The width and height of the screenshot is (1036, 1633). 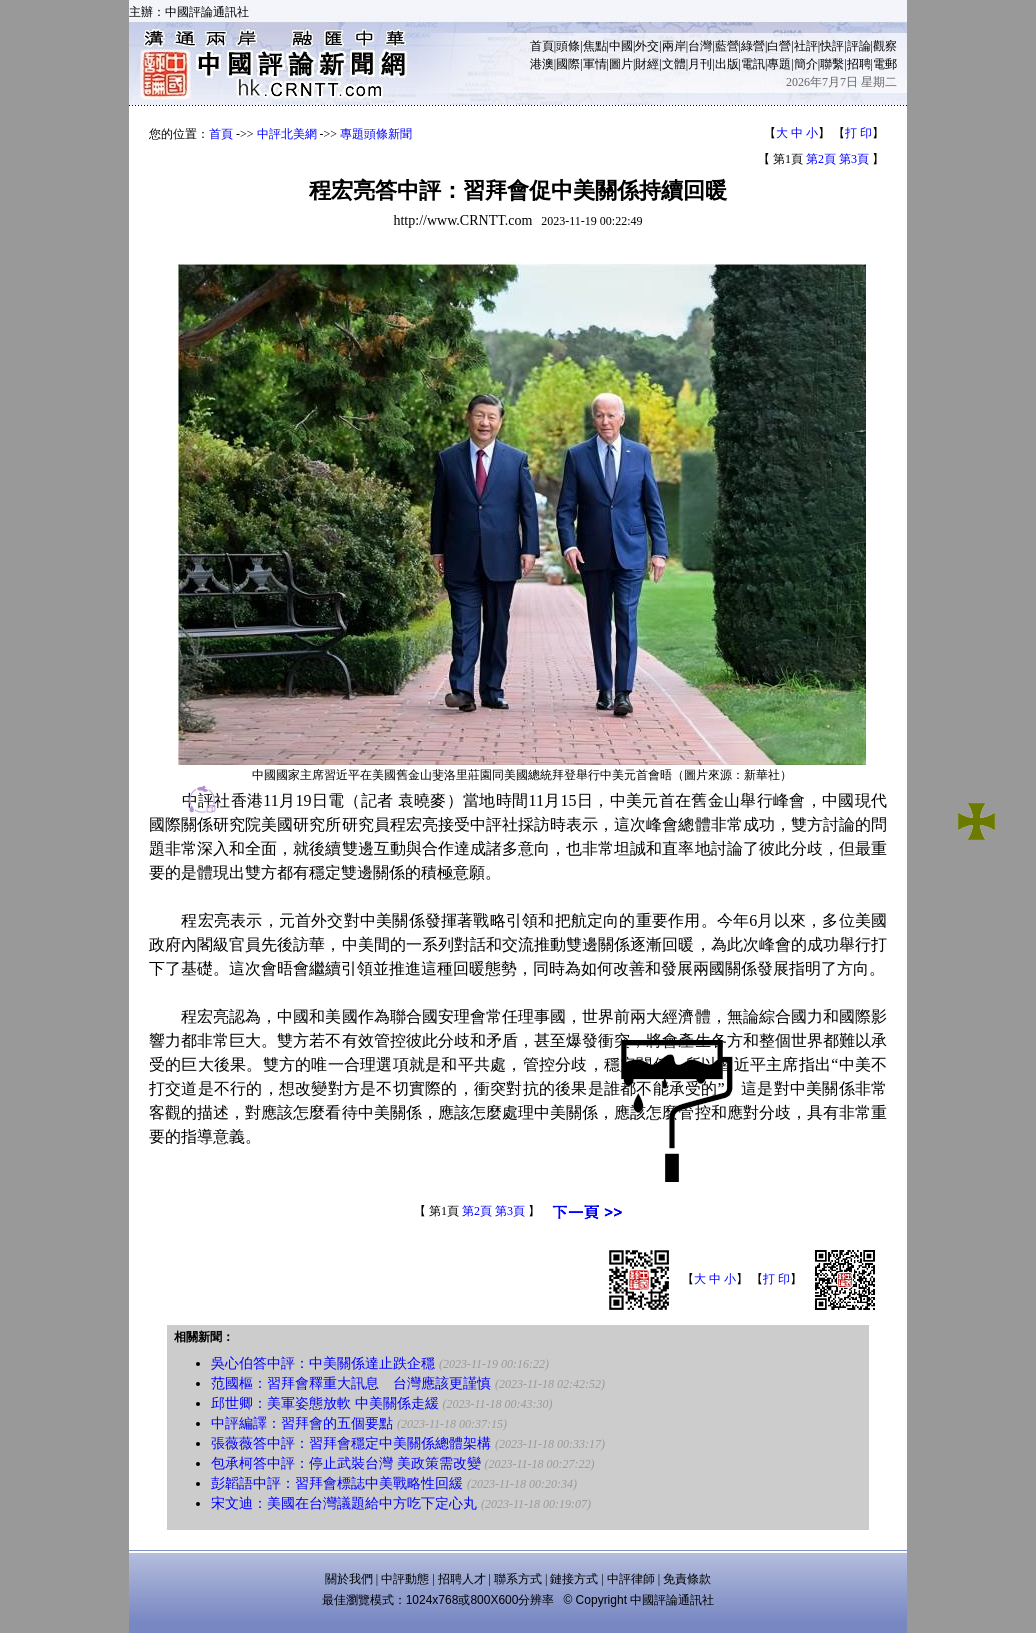 What do you see at coordinates (202, 800) in the screenshot?
I see `view or toggle between states of matter` at bounding box center [202, 800].